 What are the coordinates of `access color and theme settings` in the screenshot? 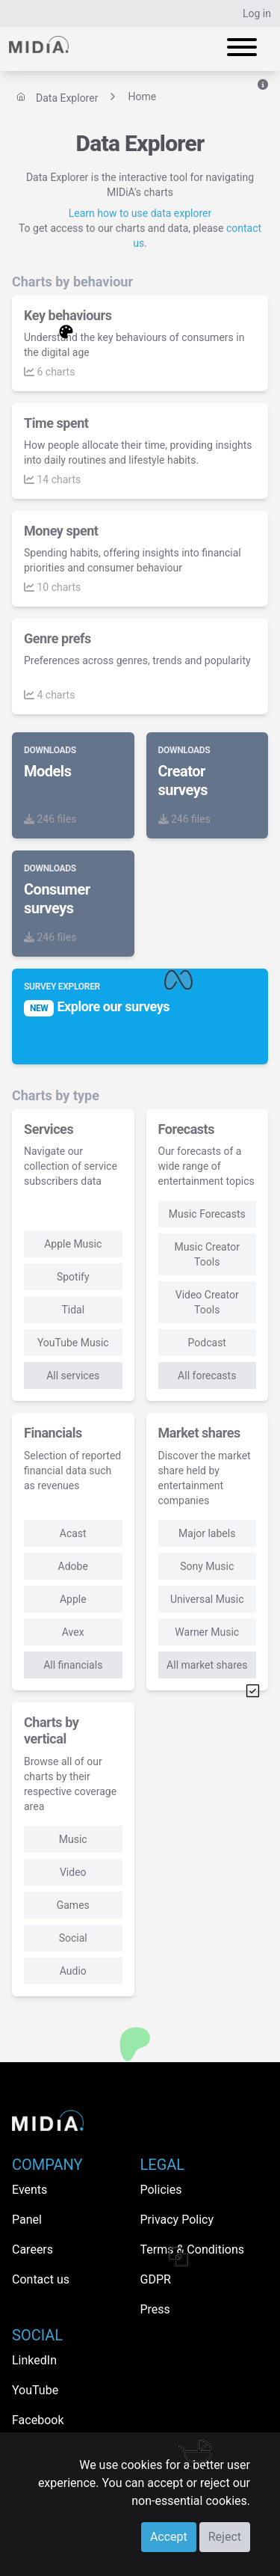 It's located at (66, 331).